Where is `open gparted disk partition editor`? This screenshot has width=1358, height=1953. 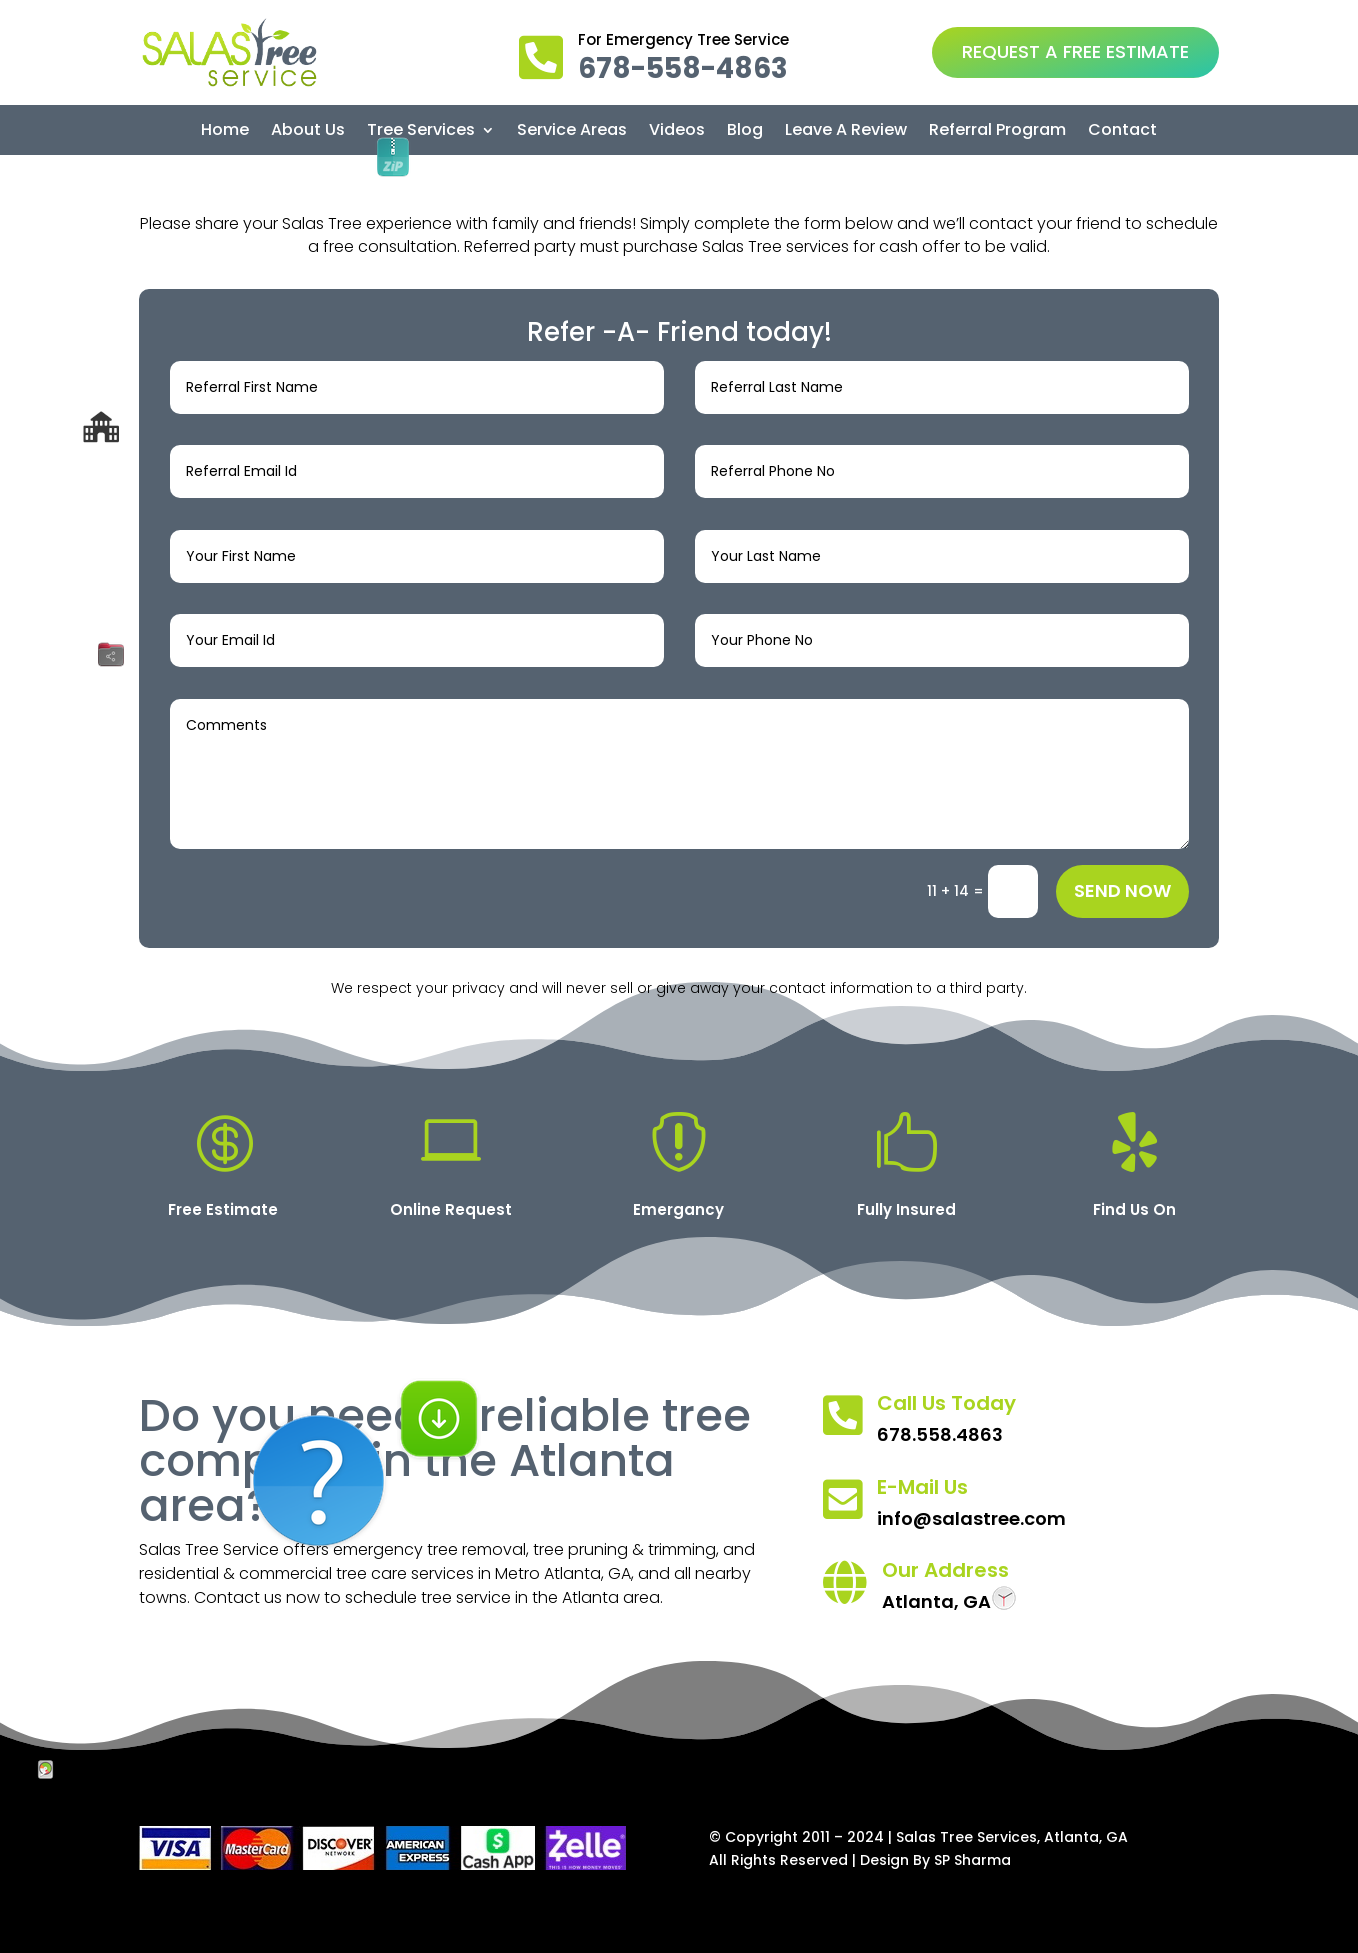
open gparted disk partition editor is located at coordinates (45, 1769).